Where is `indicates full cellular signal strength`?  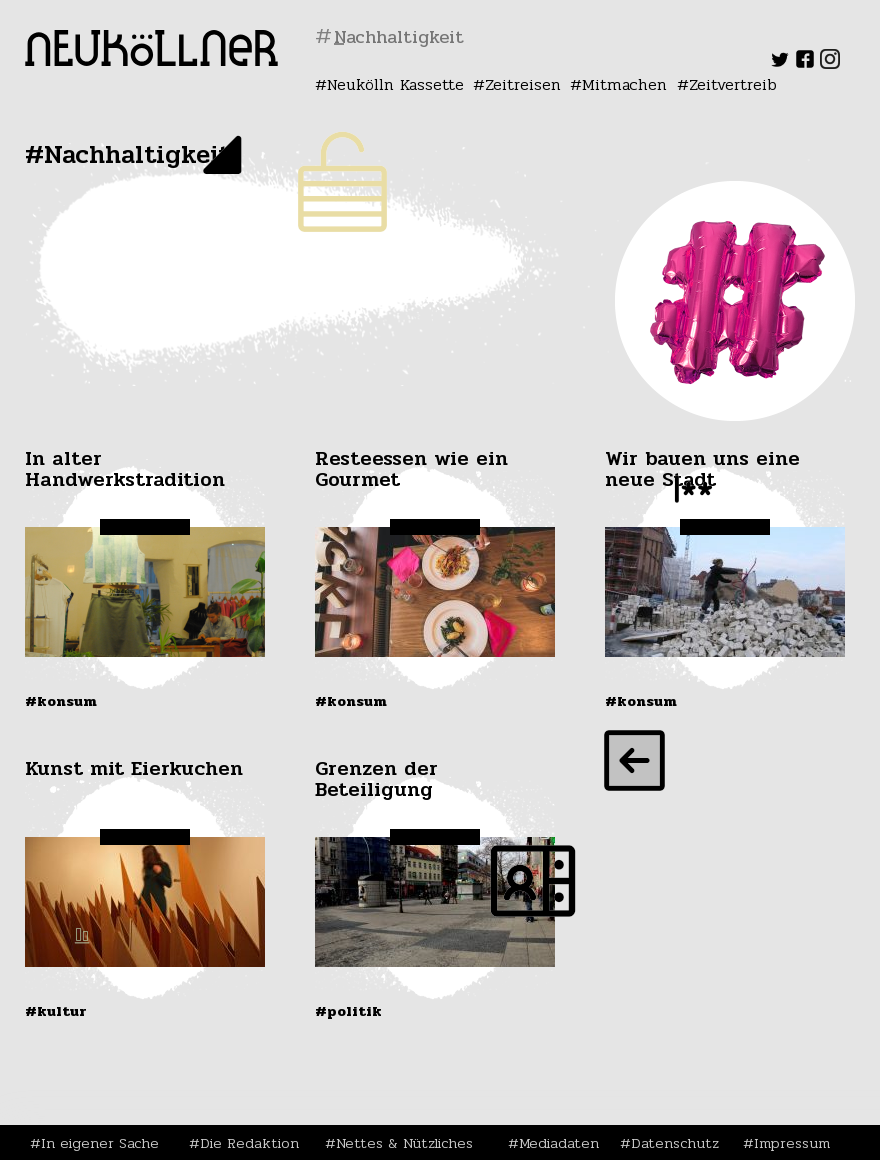 indicates full cellular signal strength is located at coordinates (225, 156).